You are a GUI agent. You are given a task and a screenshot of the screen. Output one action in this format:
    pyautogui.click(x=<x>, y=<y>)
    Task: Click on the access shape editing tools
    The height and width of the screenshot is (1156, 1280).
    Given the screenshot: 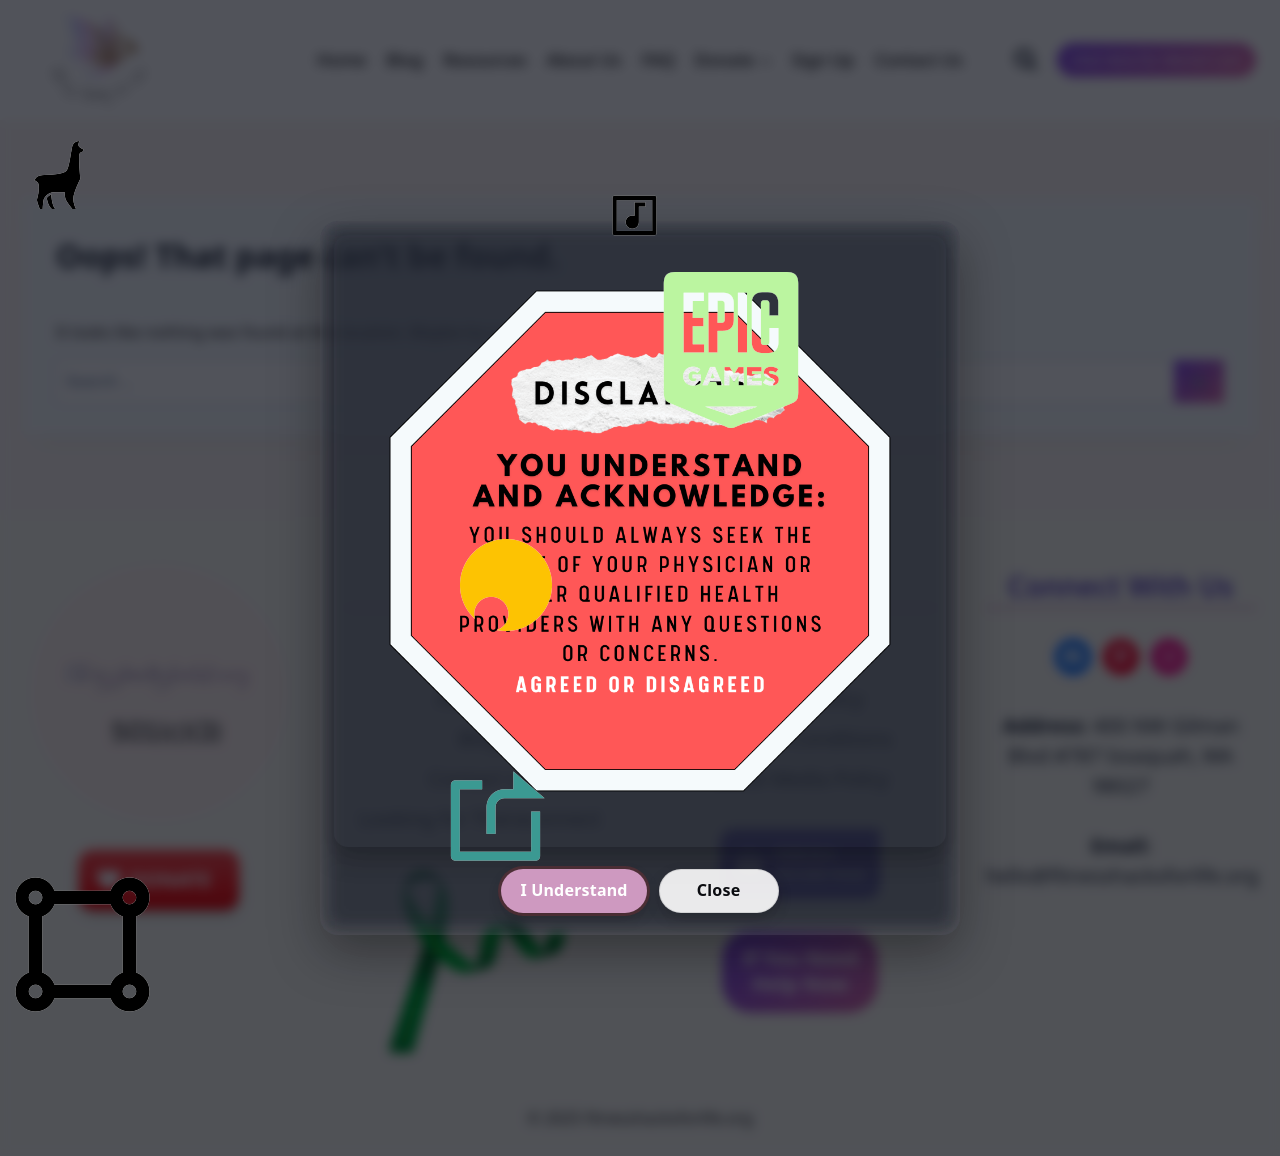 What is the action you would take?
    pyautogui.click(x=82, y=944)
    